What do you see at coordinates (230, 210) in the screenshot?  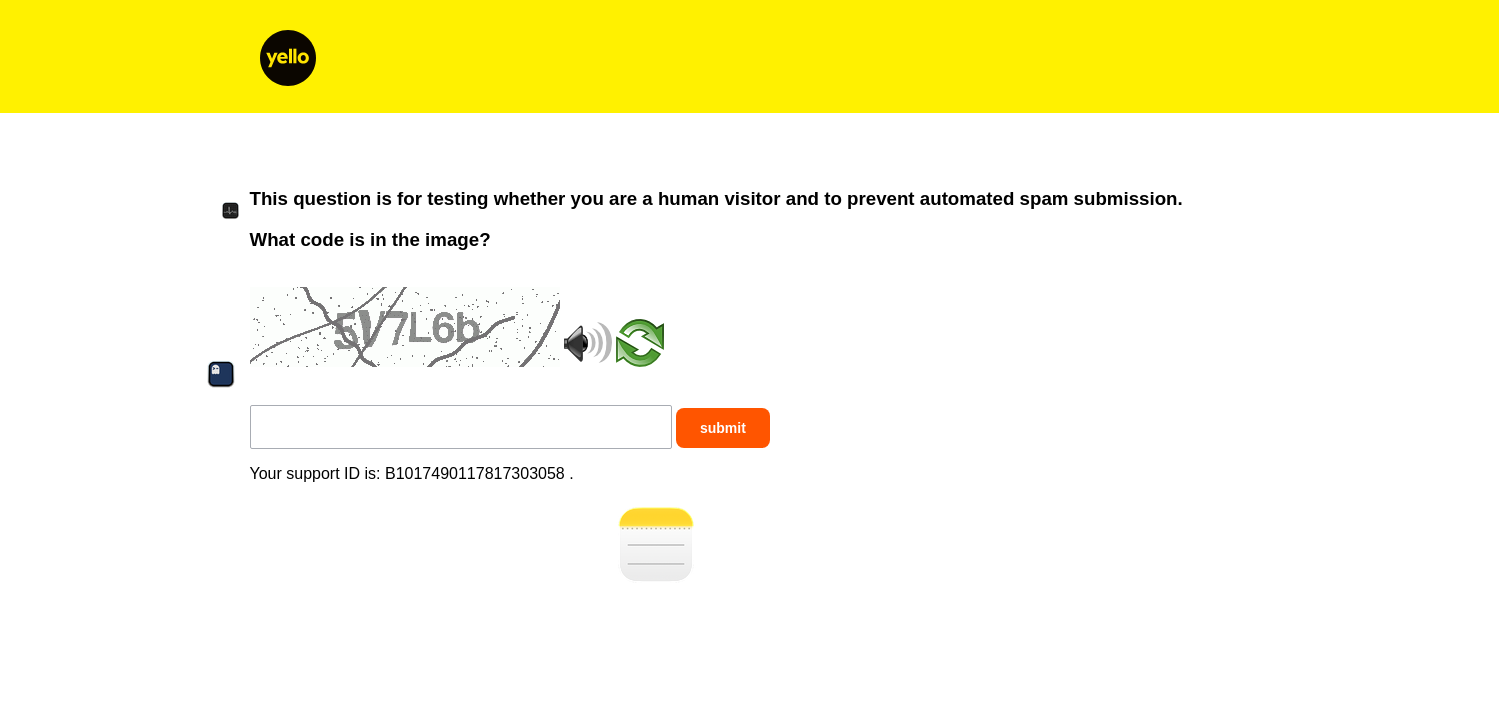 I see `open power statistics and battery monitoring app` at bounding box center [230, 210].